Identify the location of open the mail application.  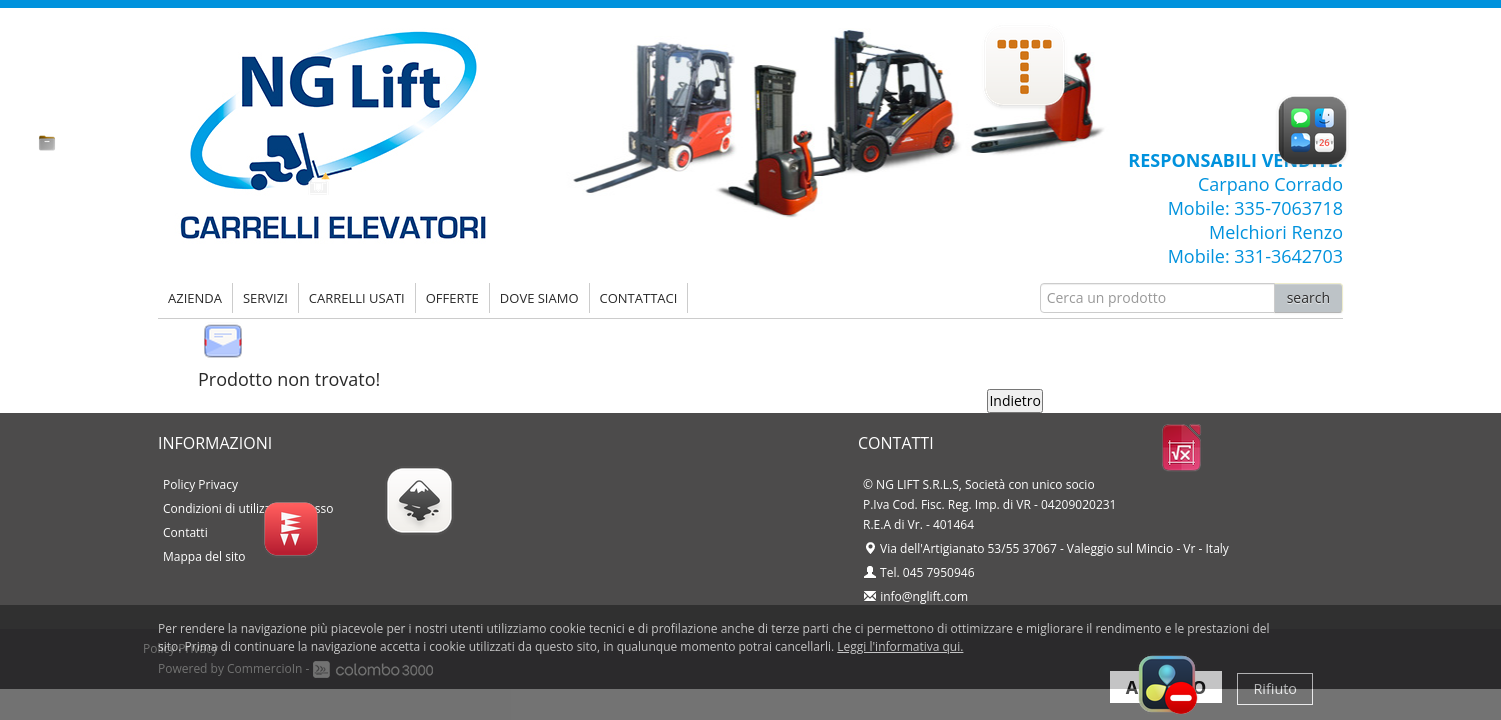
(223, 341).